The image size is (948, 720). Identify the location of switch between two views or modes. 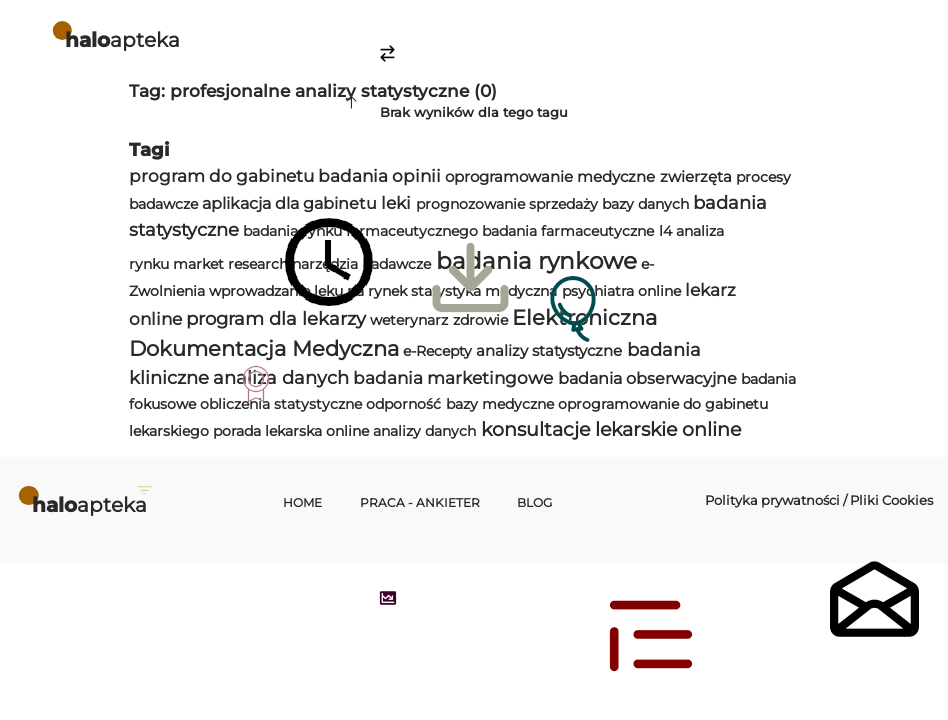
(387, 53).